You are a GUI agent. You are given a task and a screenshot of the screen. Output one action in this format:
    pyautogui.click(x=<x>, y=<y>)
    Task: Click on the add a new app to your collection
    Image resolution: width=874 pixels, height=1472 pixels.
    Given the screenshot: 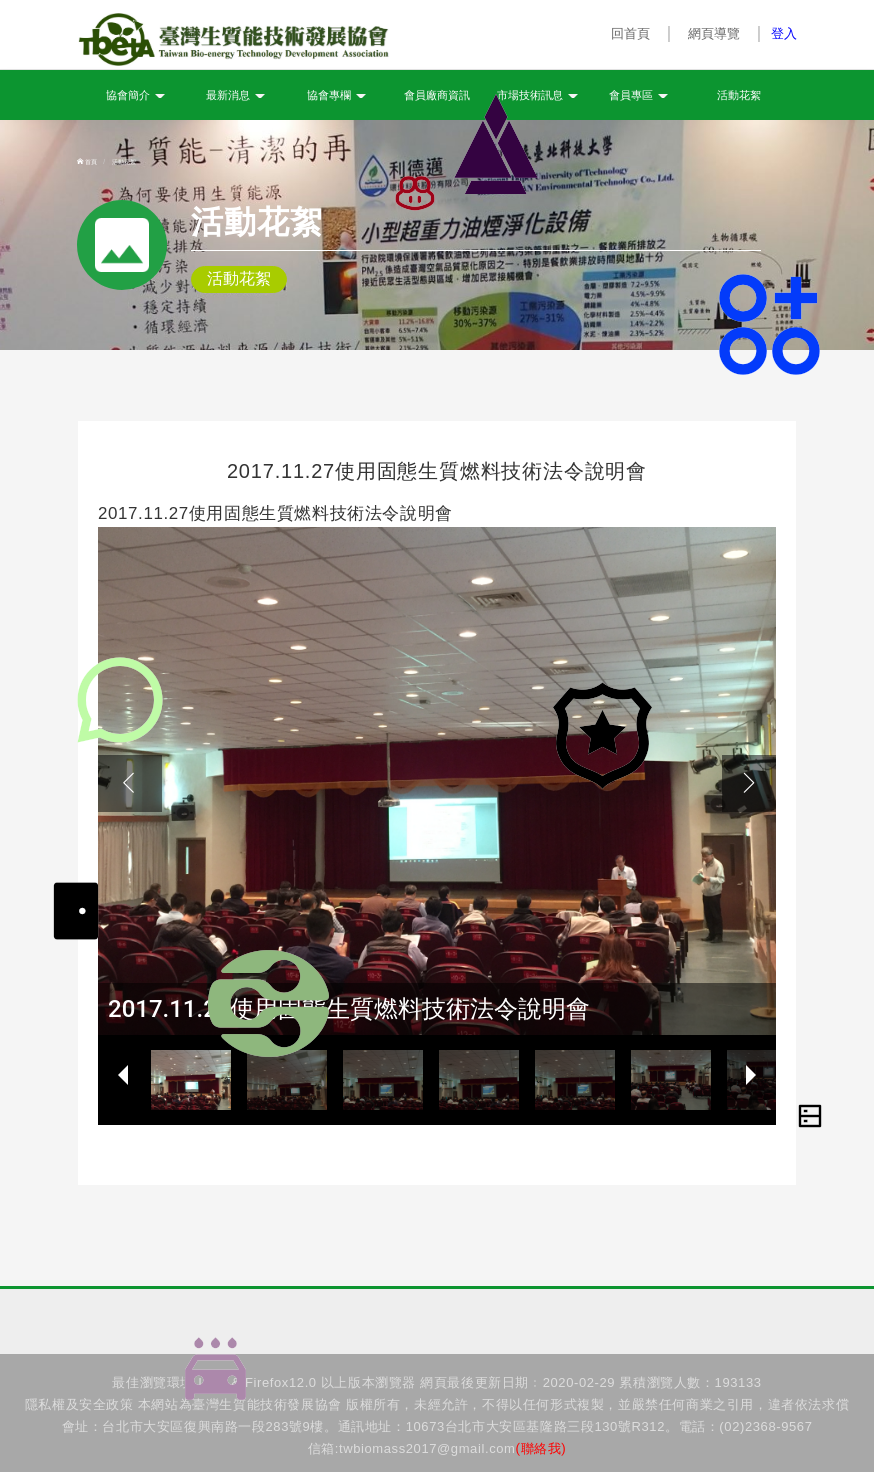 What is the action you would take?
    pyautogui.click(x=769, y=324)
    